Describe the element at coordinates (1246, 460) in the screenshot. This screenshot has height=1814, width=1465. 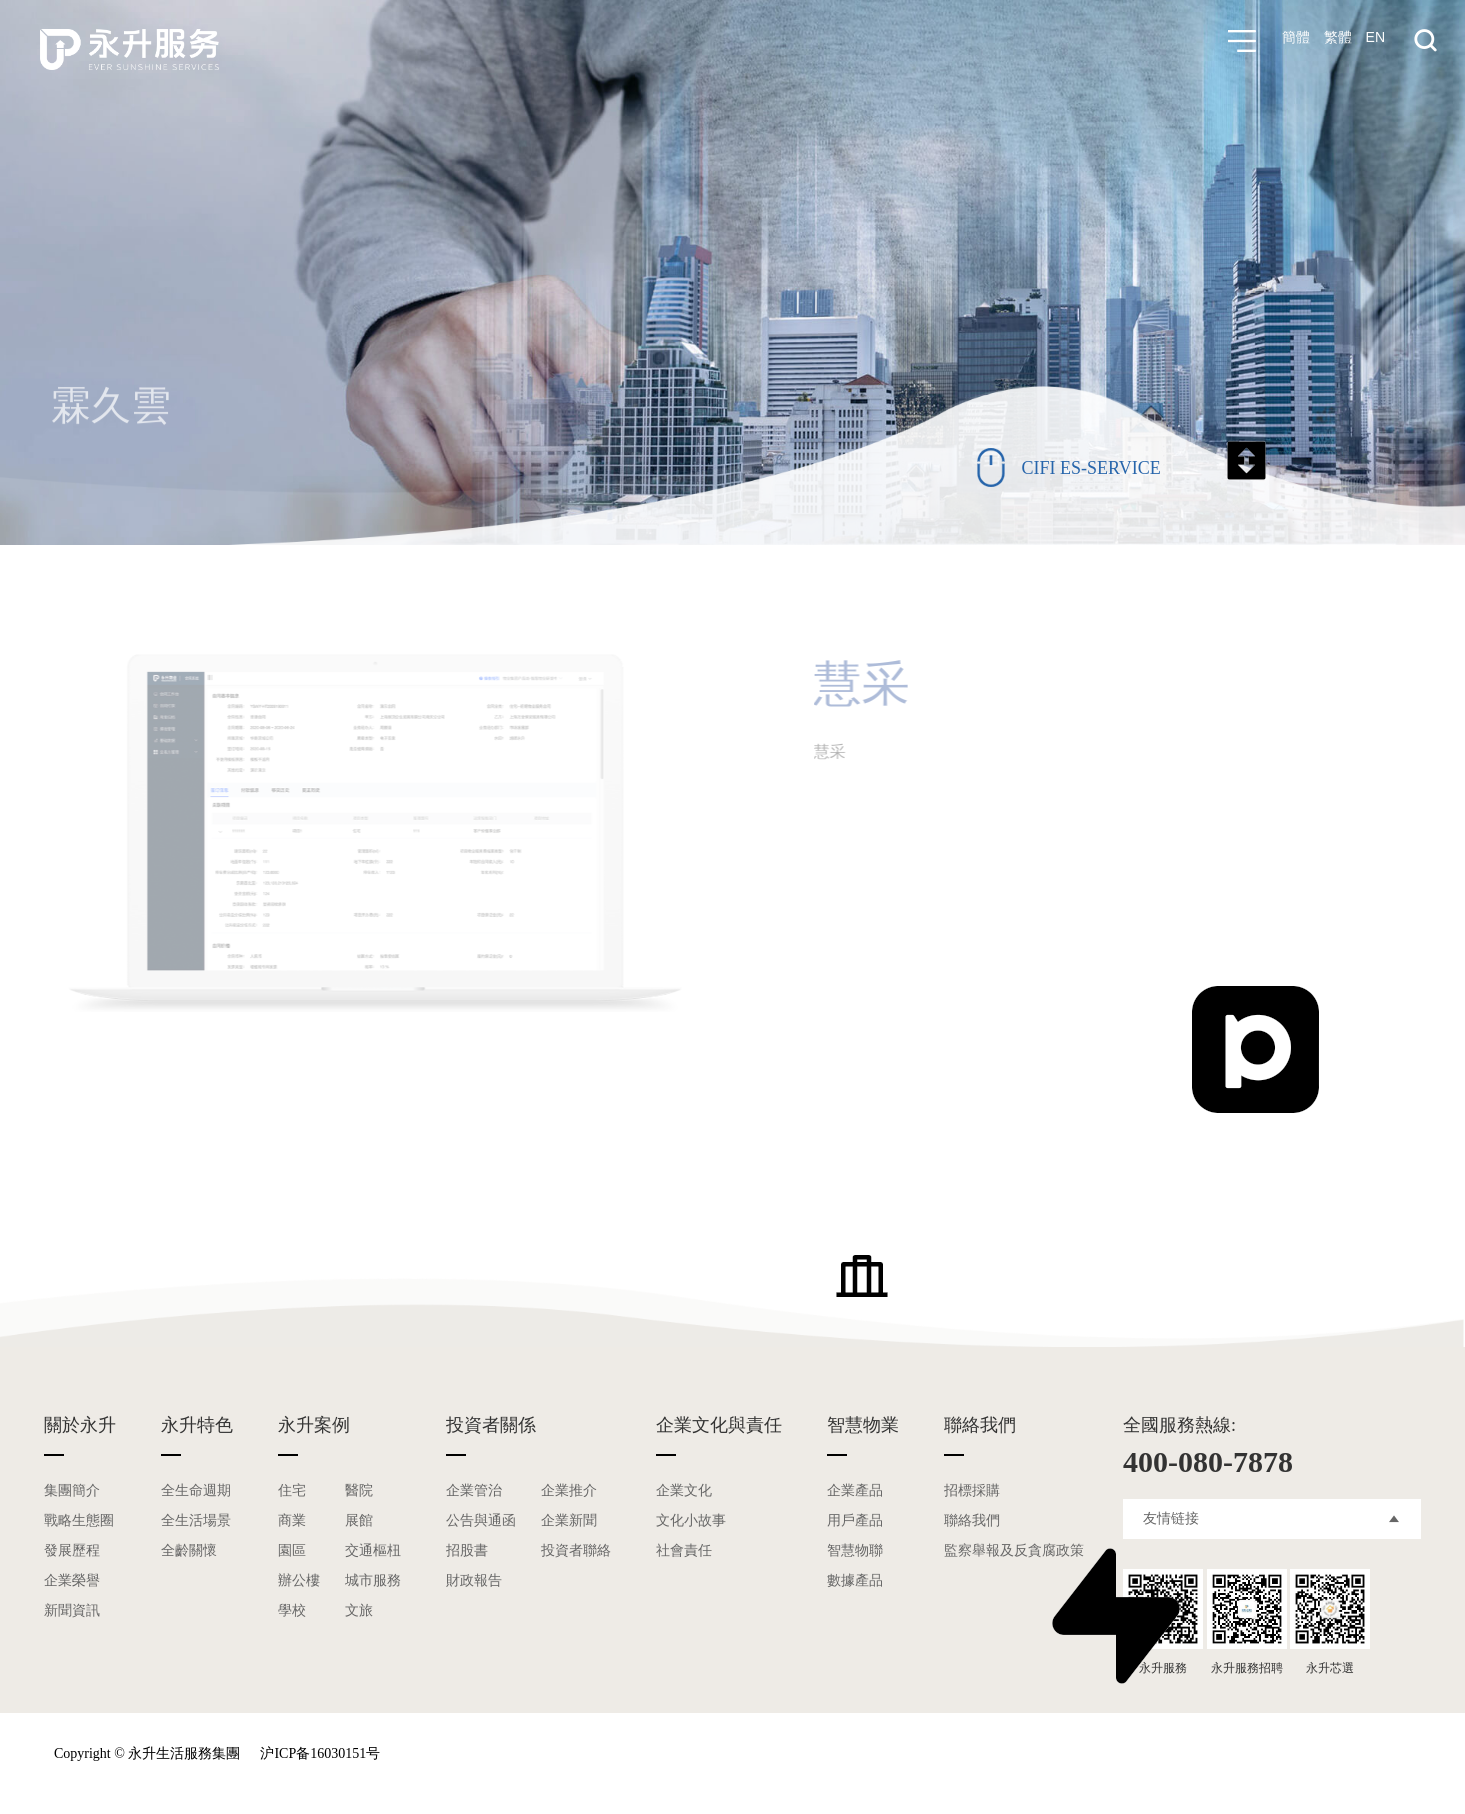
I see `flip content vertically` at that location.